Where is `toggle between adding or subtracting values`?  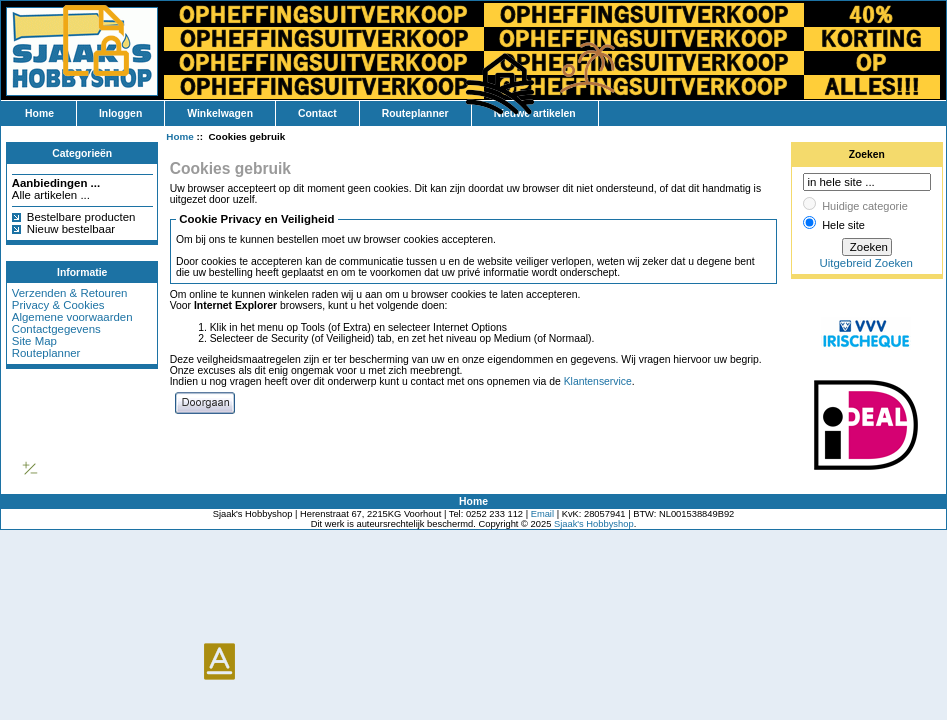 toggle between adding or subtracting values is located at coordinates (30, 469).